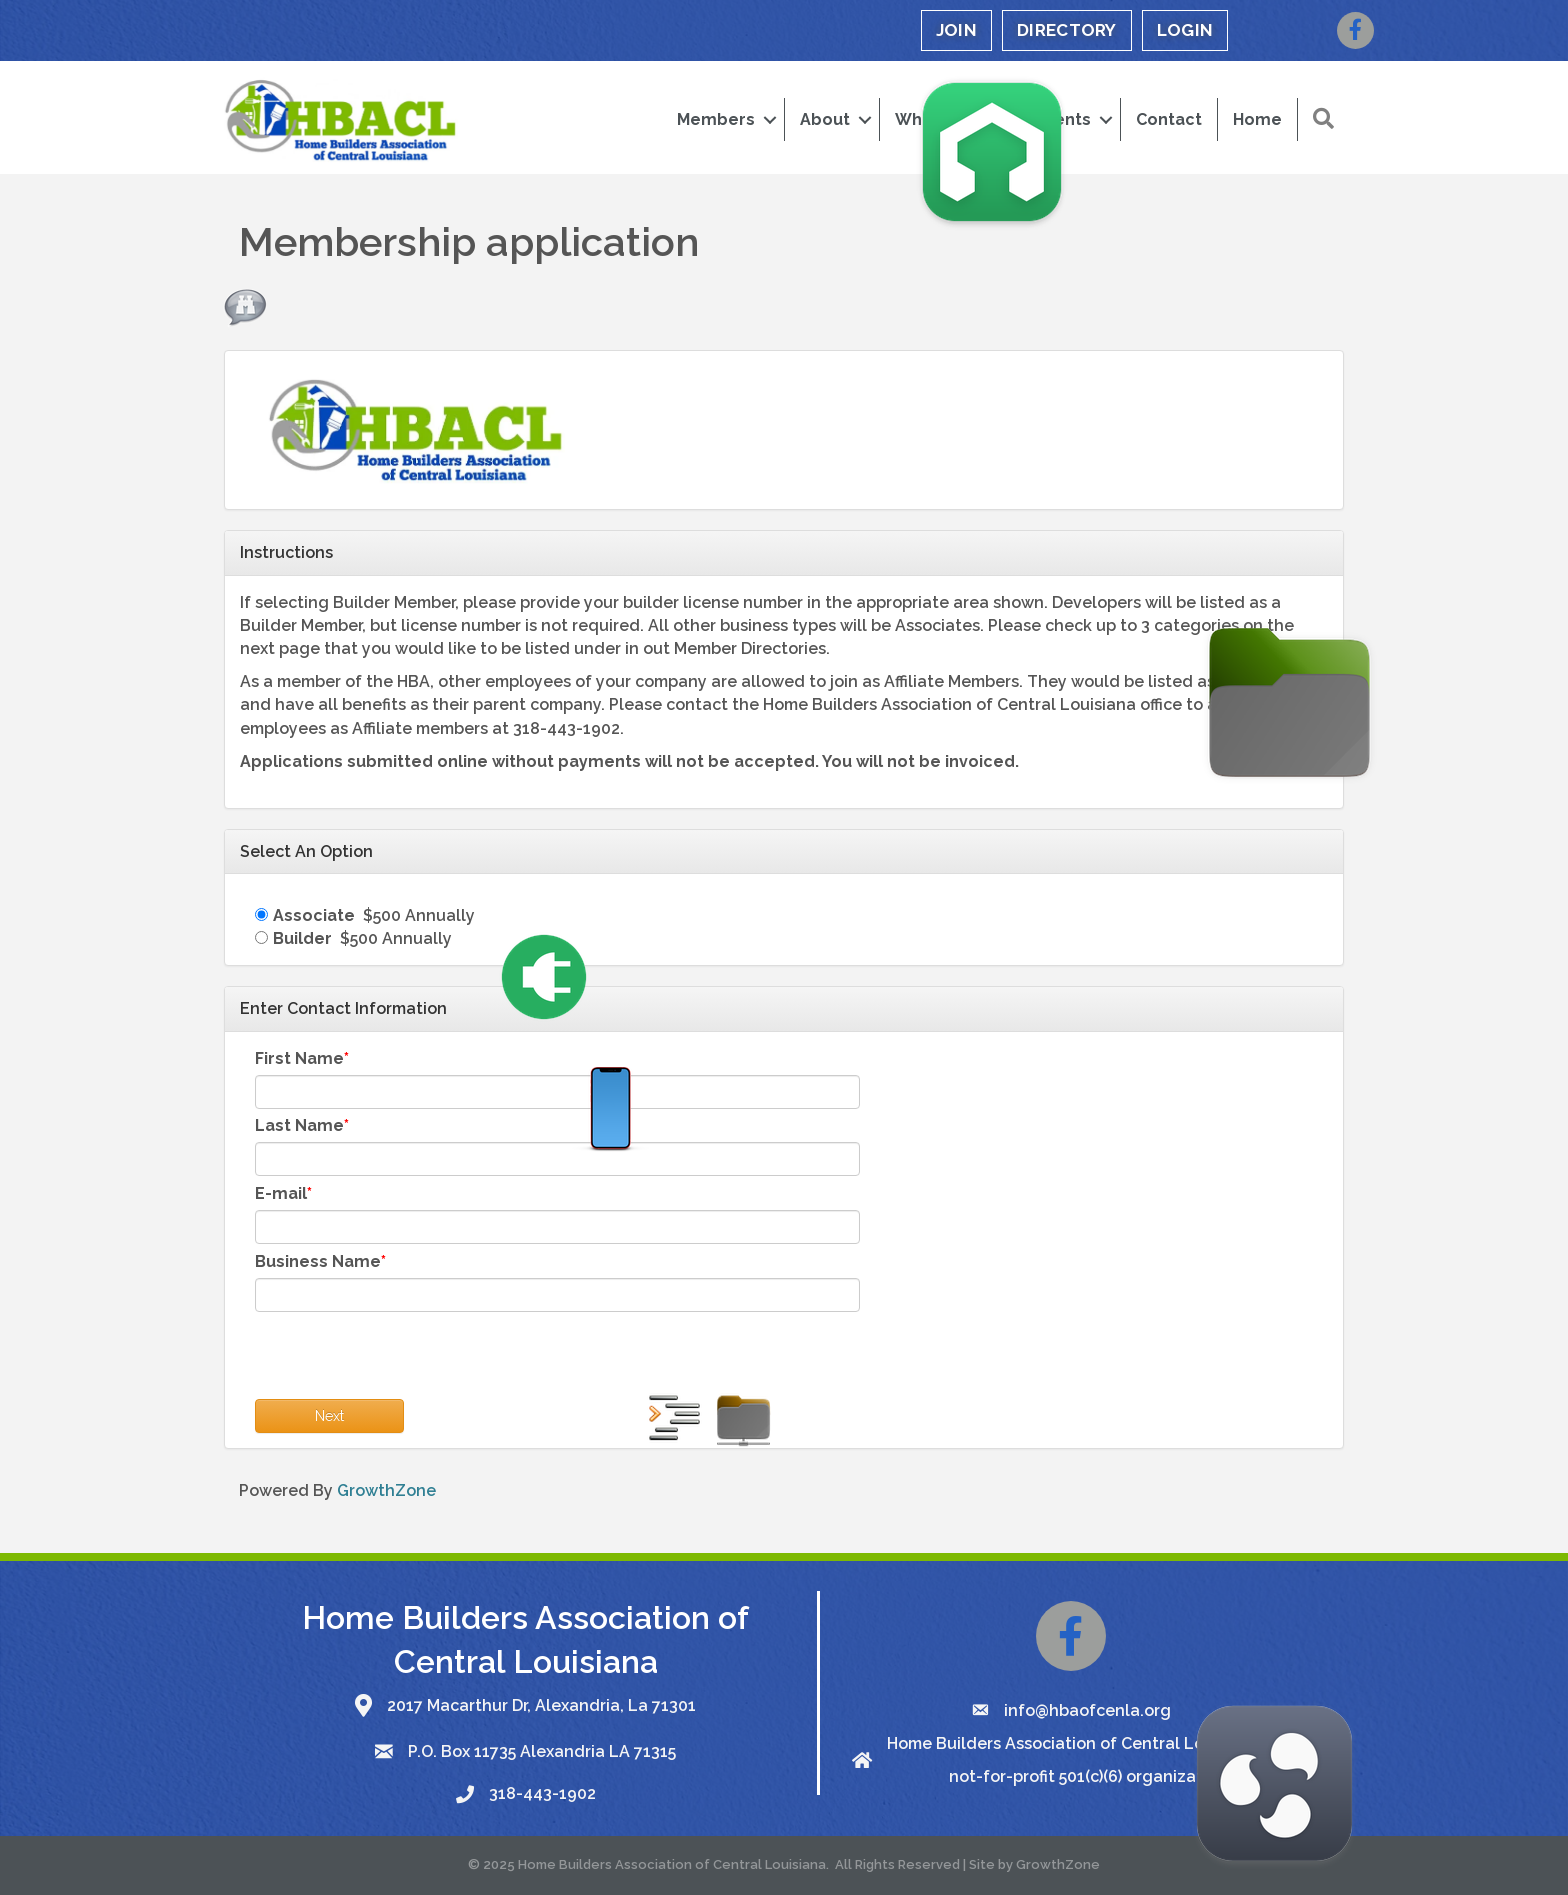  I want to click on access files stored on a remote server, so click(743, 1419).